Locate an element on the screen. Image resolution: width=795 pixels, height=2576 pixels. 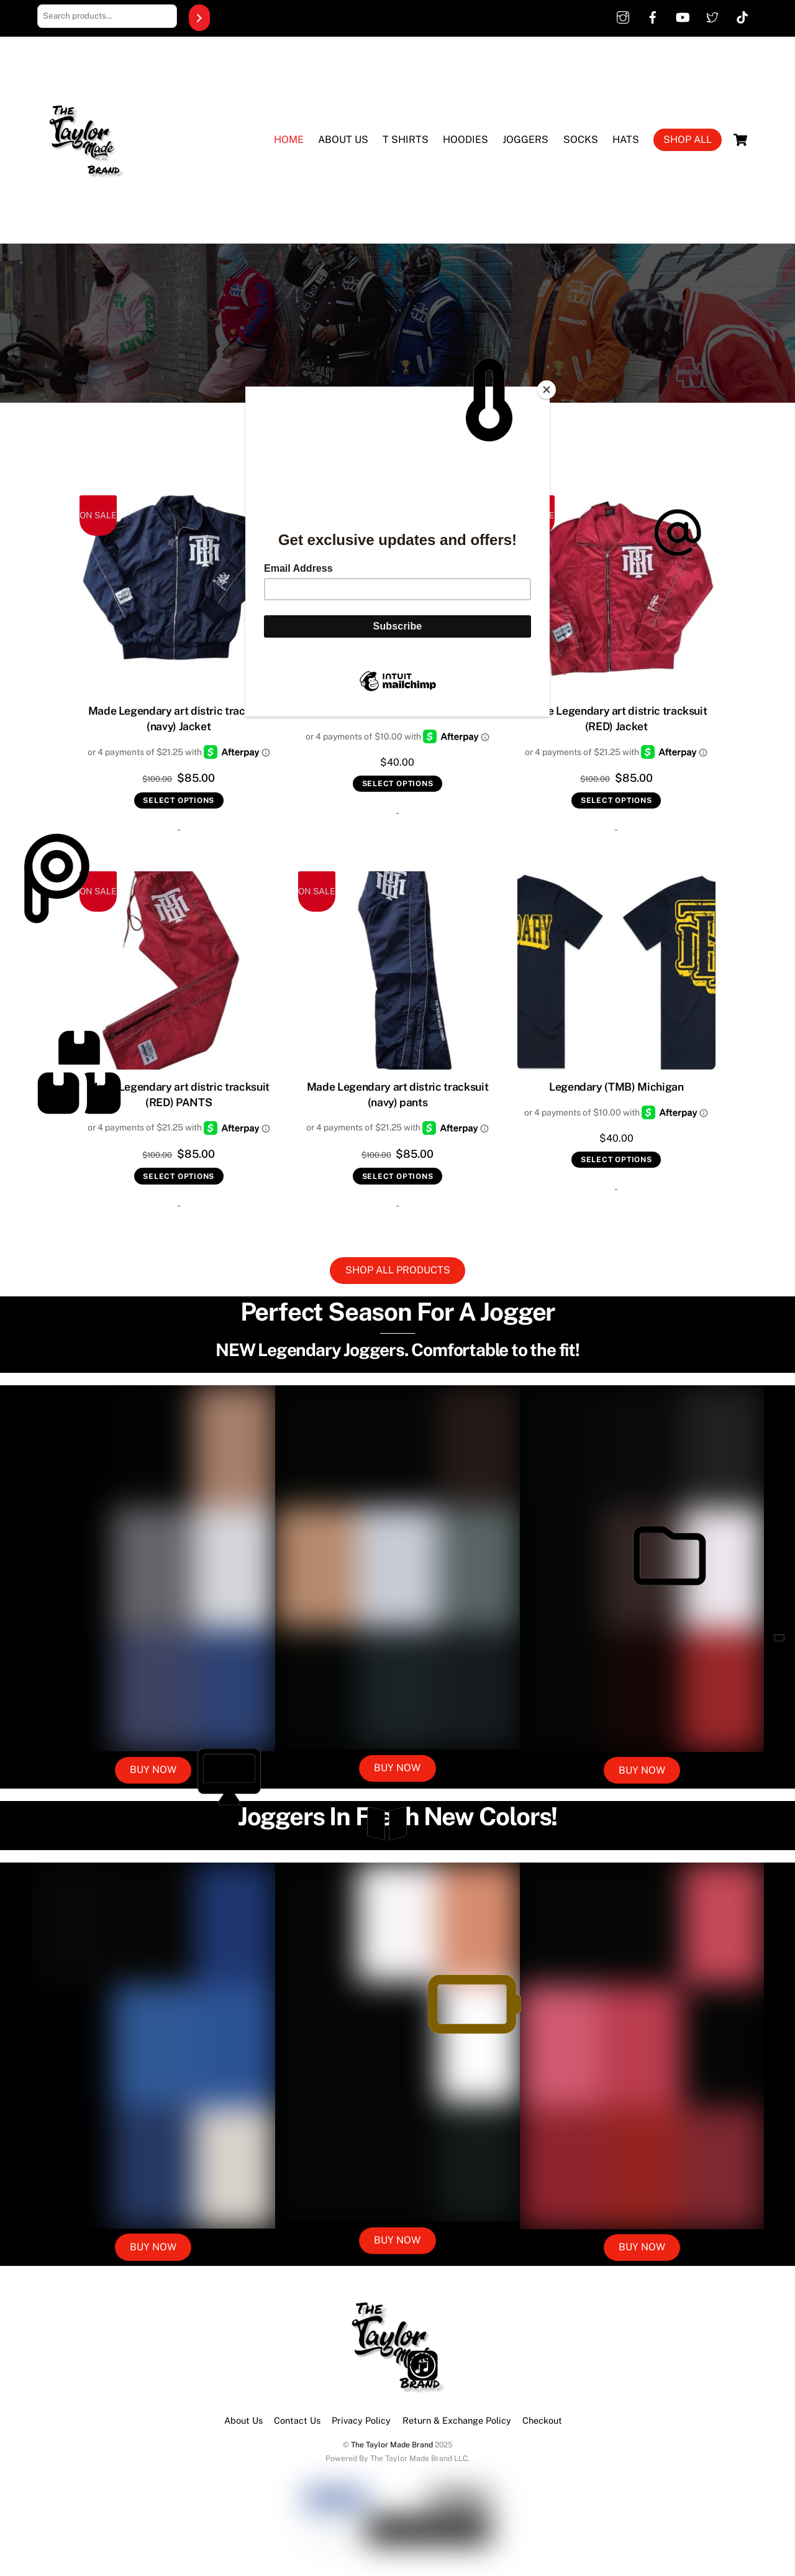
open itunes music library is located at coordinates (422, 2365).